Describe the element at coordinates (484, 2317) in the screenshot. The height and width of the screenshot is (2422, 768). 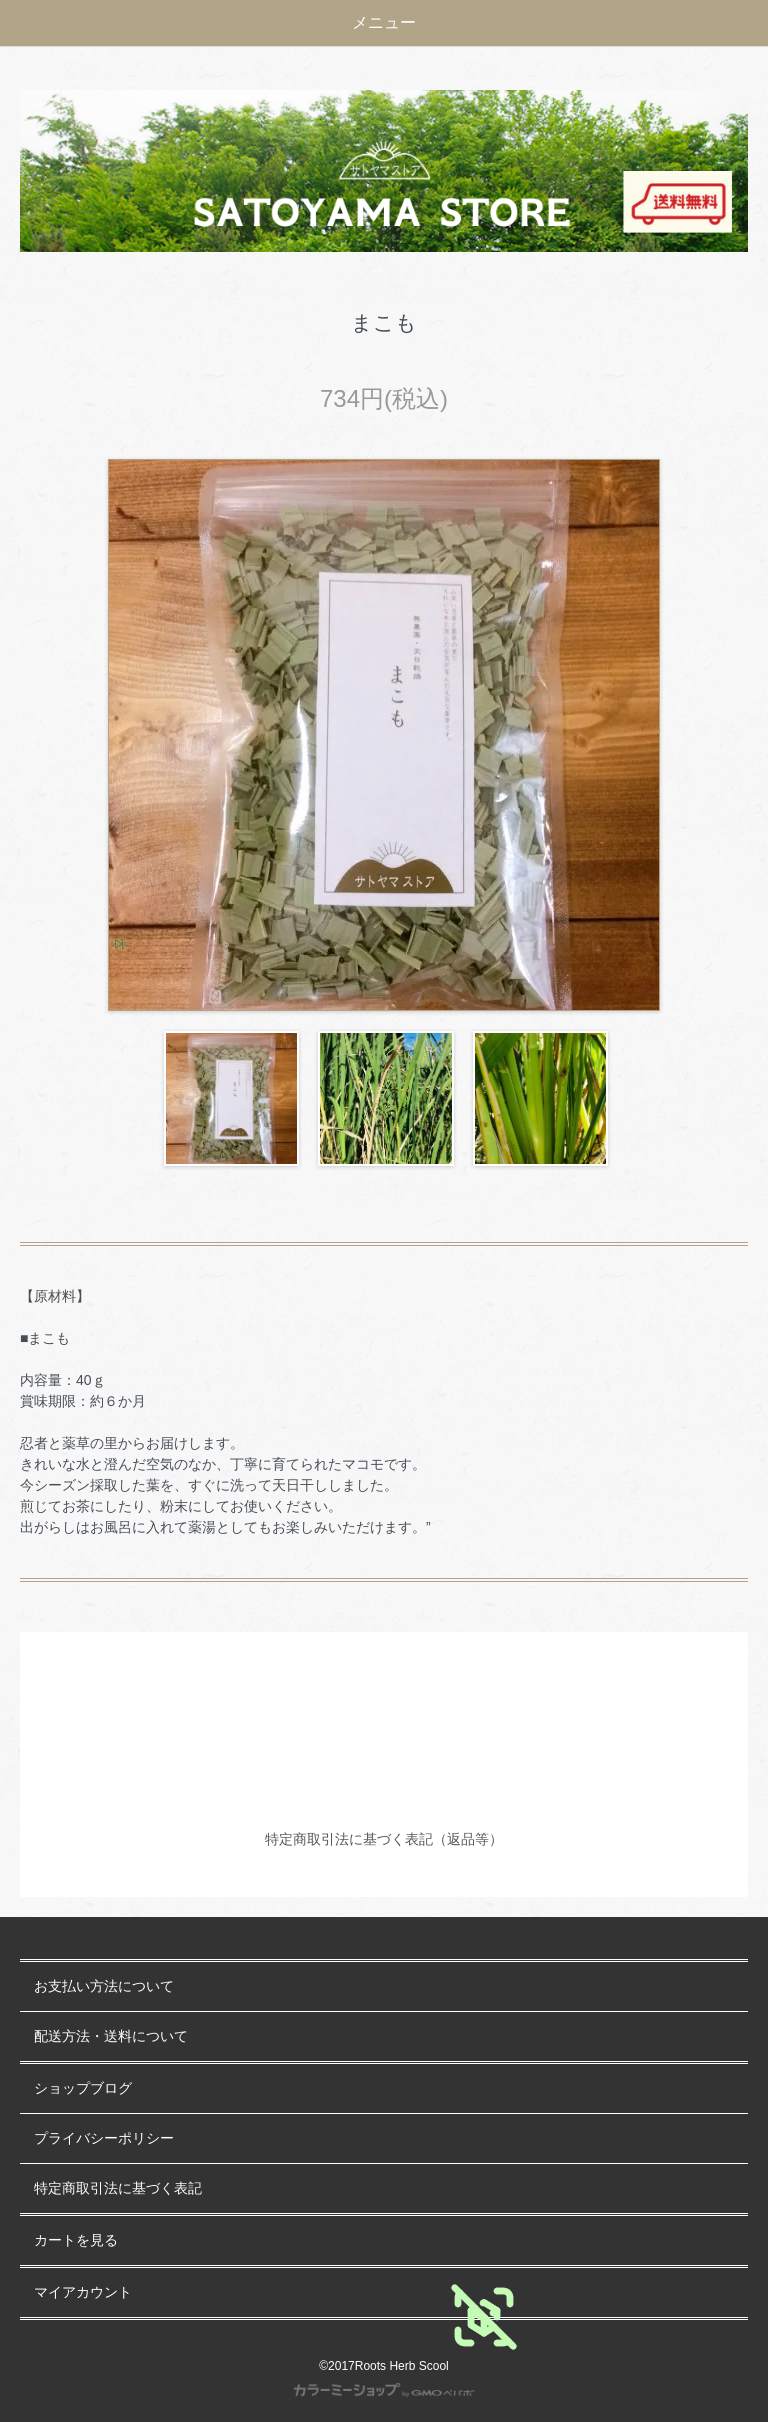
I see `disable augmented reality mode` at that location.